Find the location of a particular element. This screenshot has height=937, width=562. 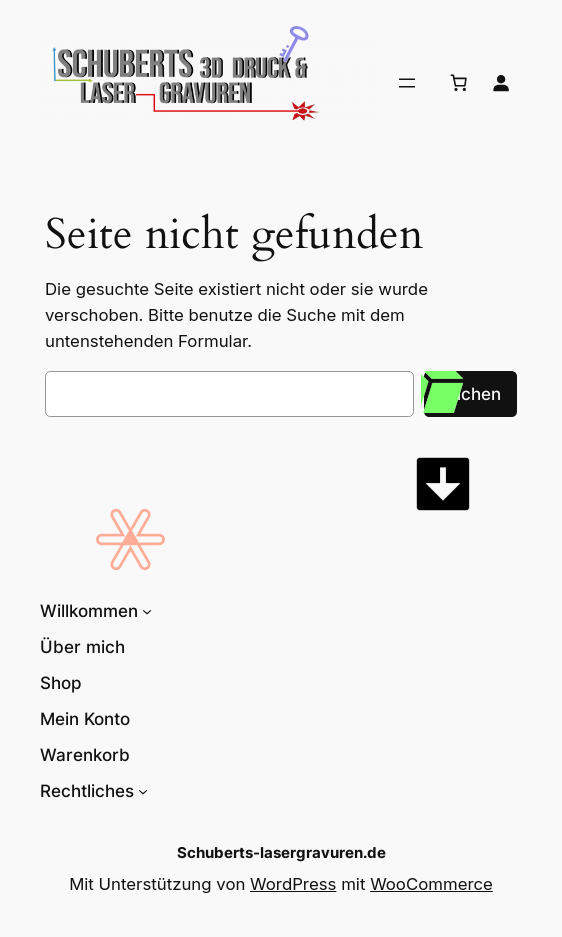

download file or content is located at coordinates (443, 484).